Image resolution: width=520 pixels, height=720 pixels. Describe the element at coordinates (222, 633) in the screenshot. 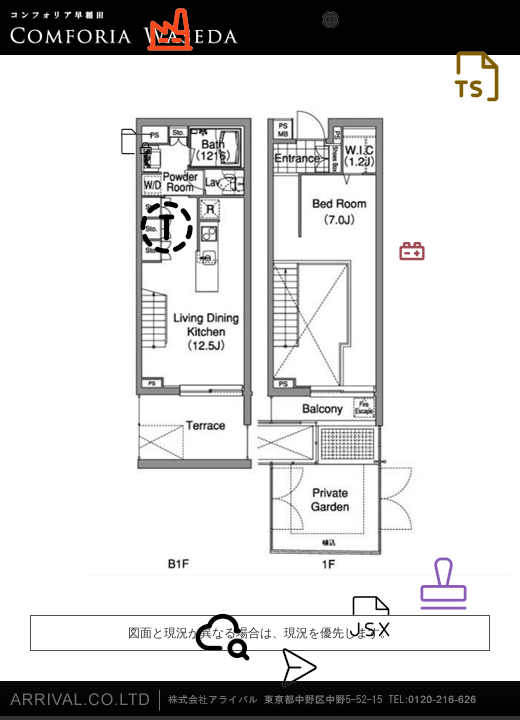

I see `search files in cloud storage` at that location.